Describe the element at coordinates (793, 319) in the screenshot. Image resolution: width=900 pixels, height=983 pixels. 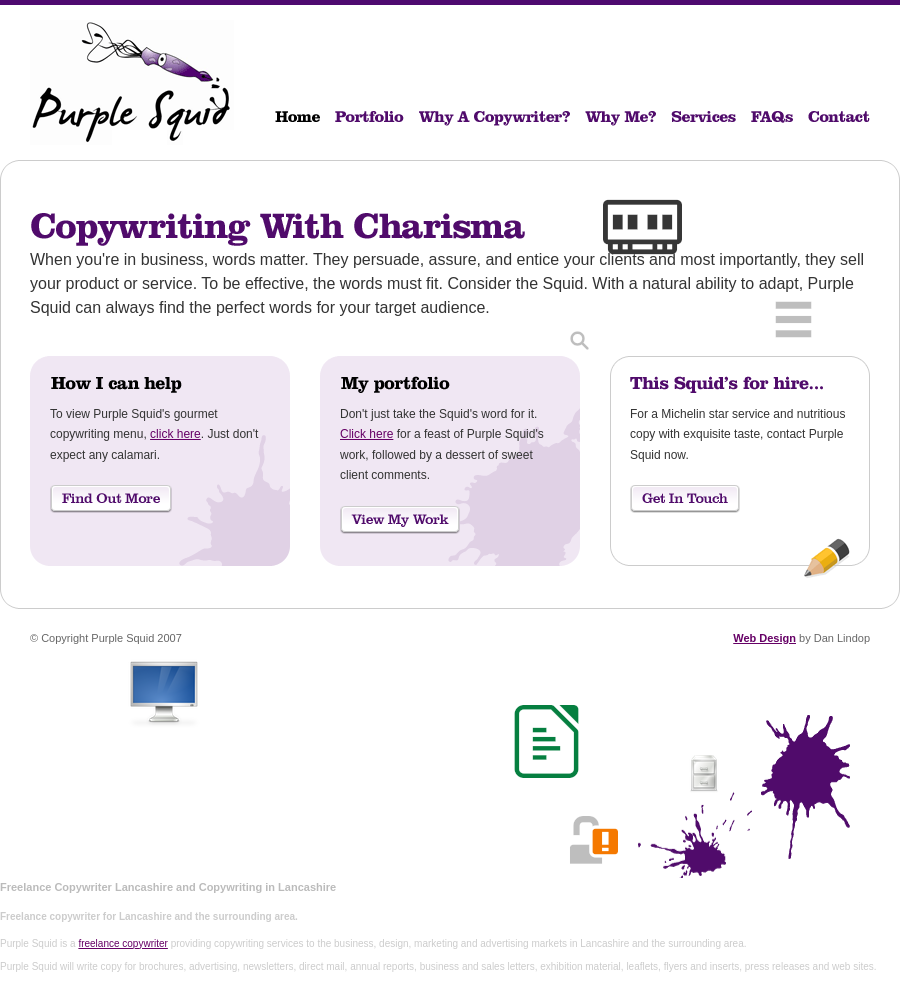
I see `justify text to fill both margins` at that location.